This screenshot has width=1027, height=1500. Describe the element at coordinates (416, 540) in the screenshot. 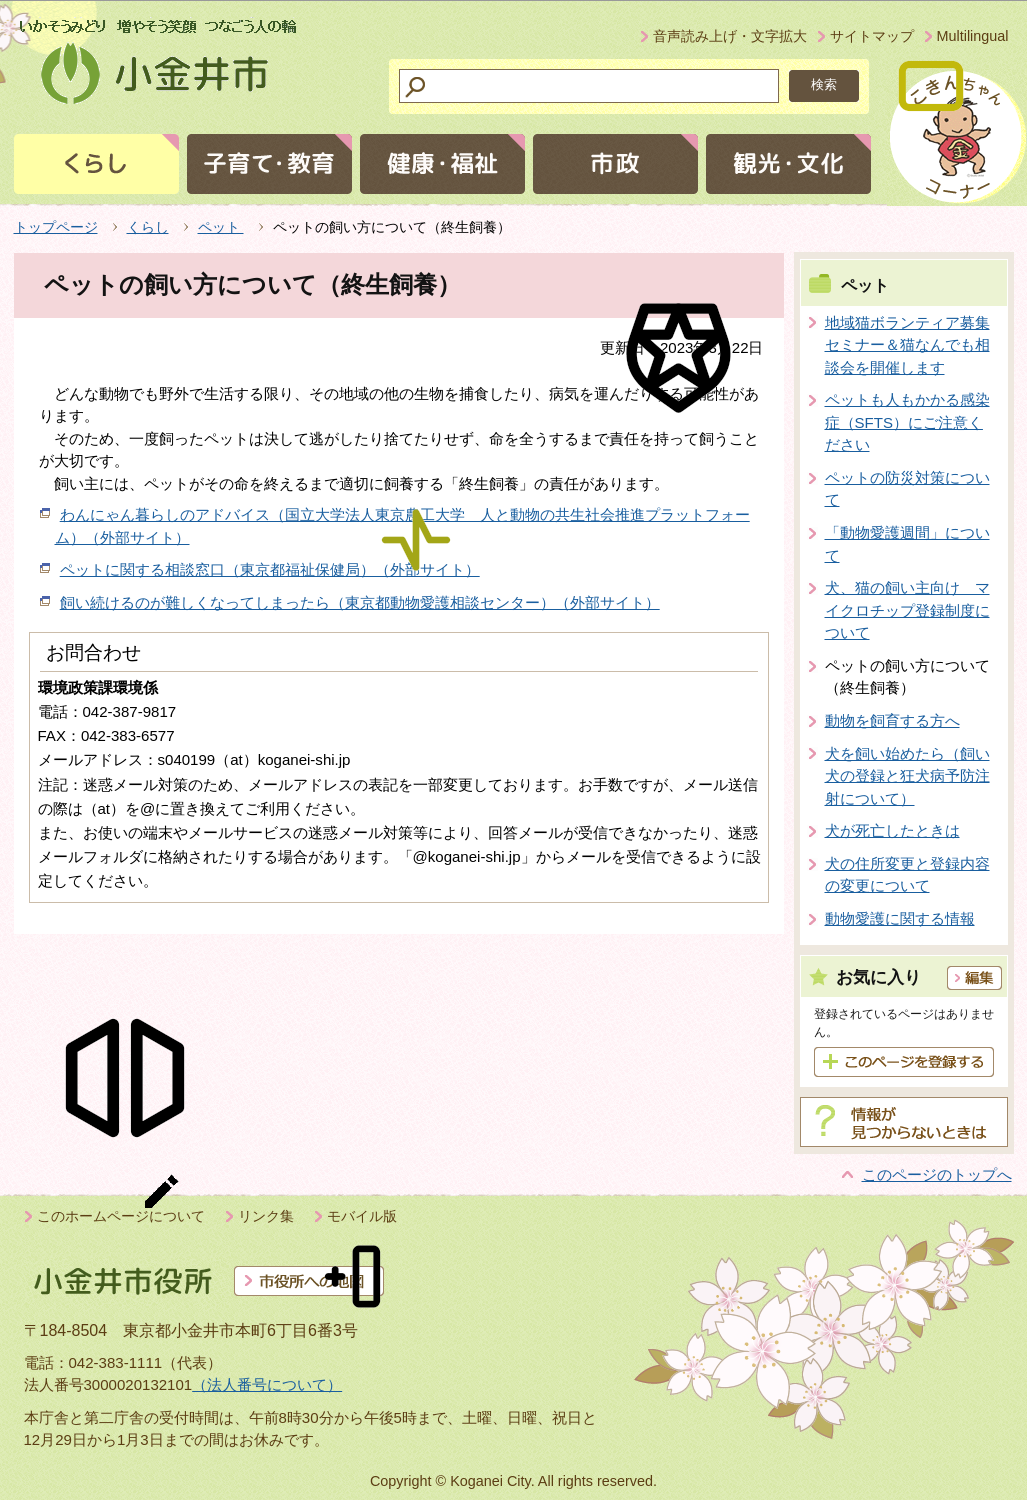

I see `adjust sawtooth wave settings in audio editor` at that location.